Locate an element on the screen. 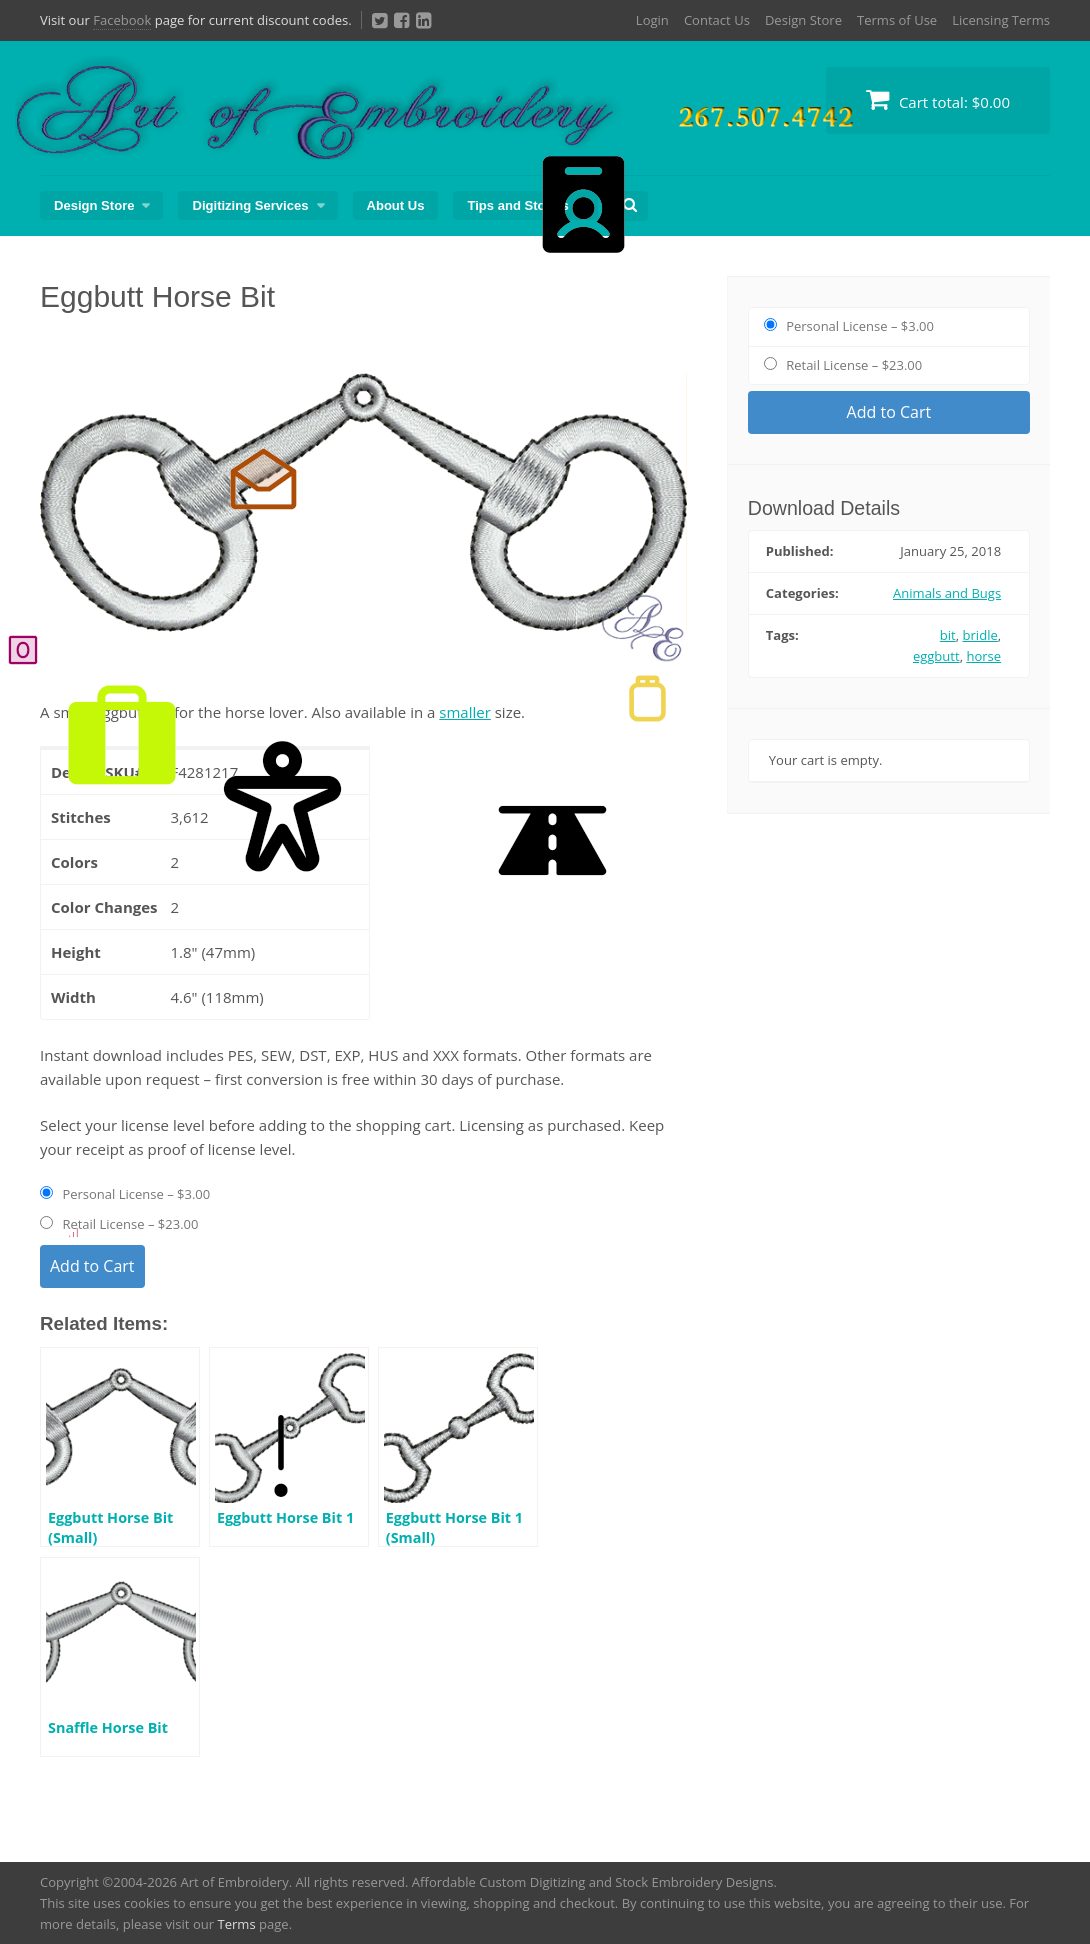 The width and height of the screenshot is (1090, 1944). indicates the number zero in a numeric input or display is located at coordinates (23, 650).